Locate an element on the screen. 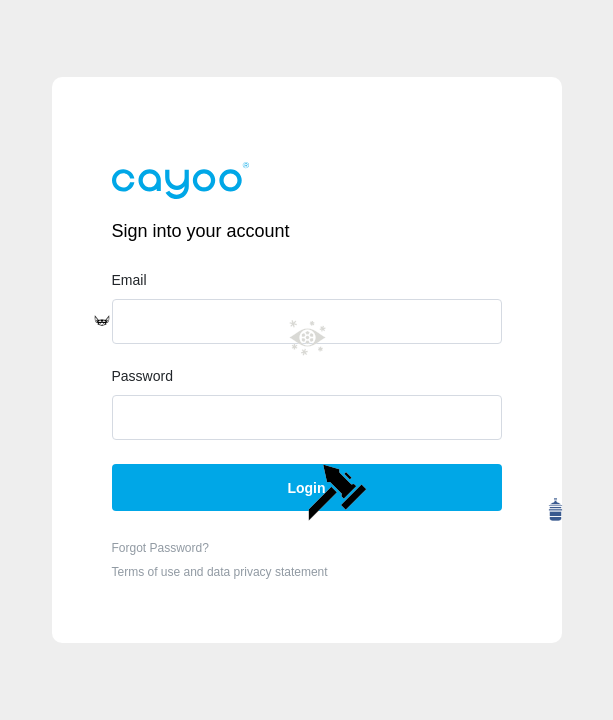 This screenshot has height=720, width=613. access building or crafting tools is located at coordinates (339, 494).